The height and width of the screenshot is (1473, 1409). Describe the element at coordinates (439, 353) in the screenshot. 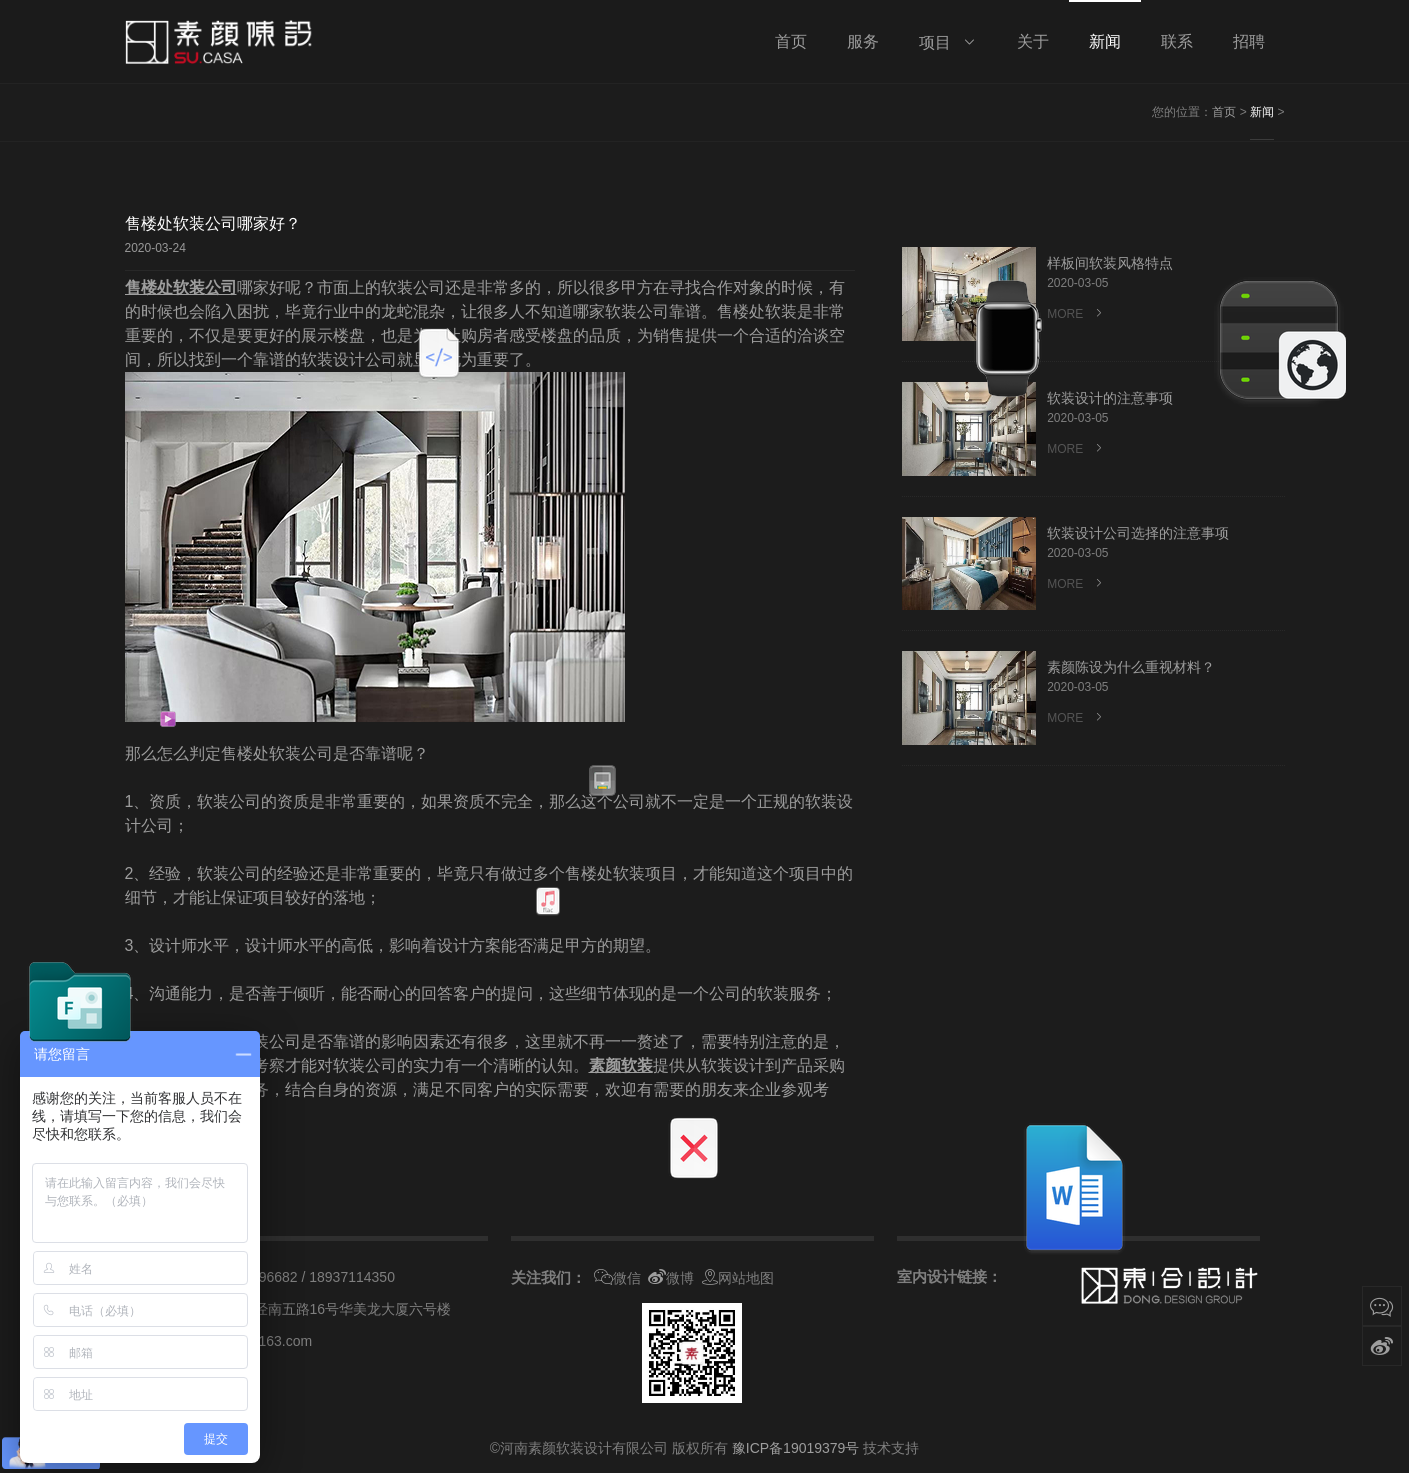

I see `an HTML or code file type indicator` at that location.